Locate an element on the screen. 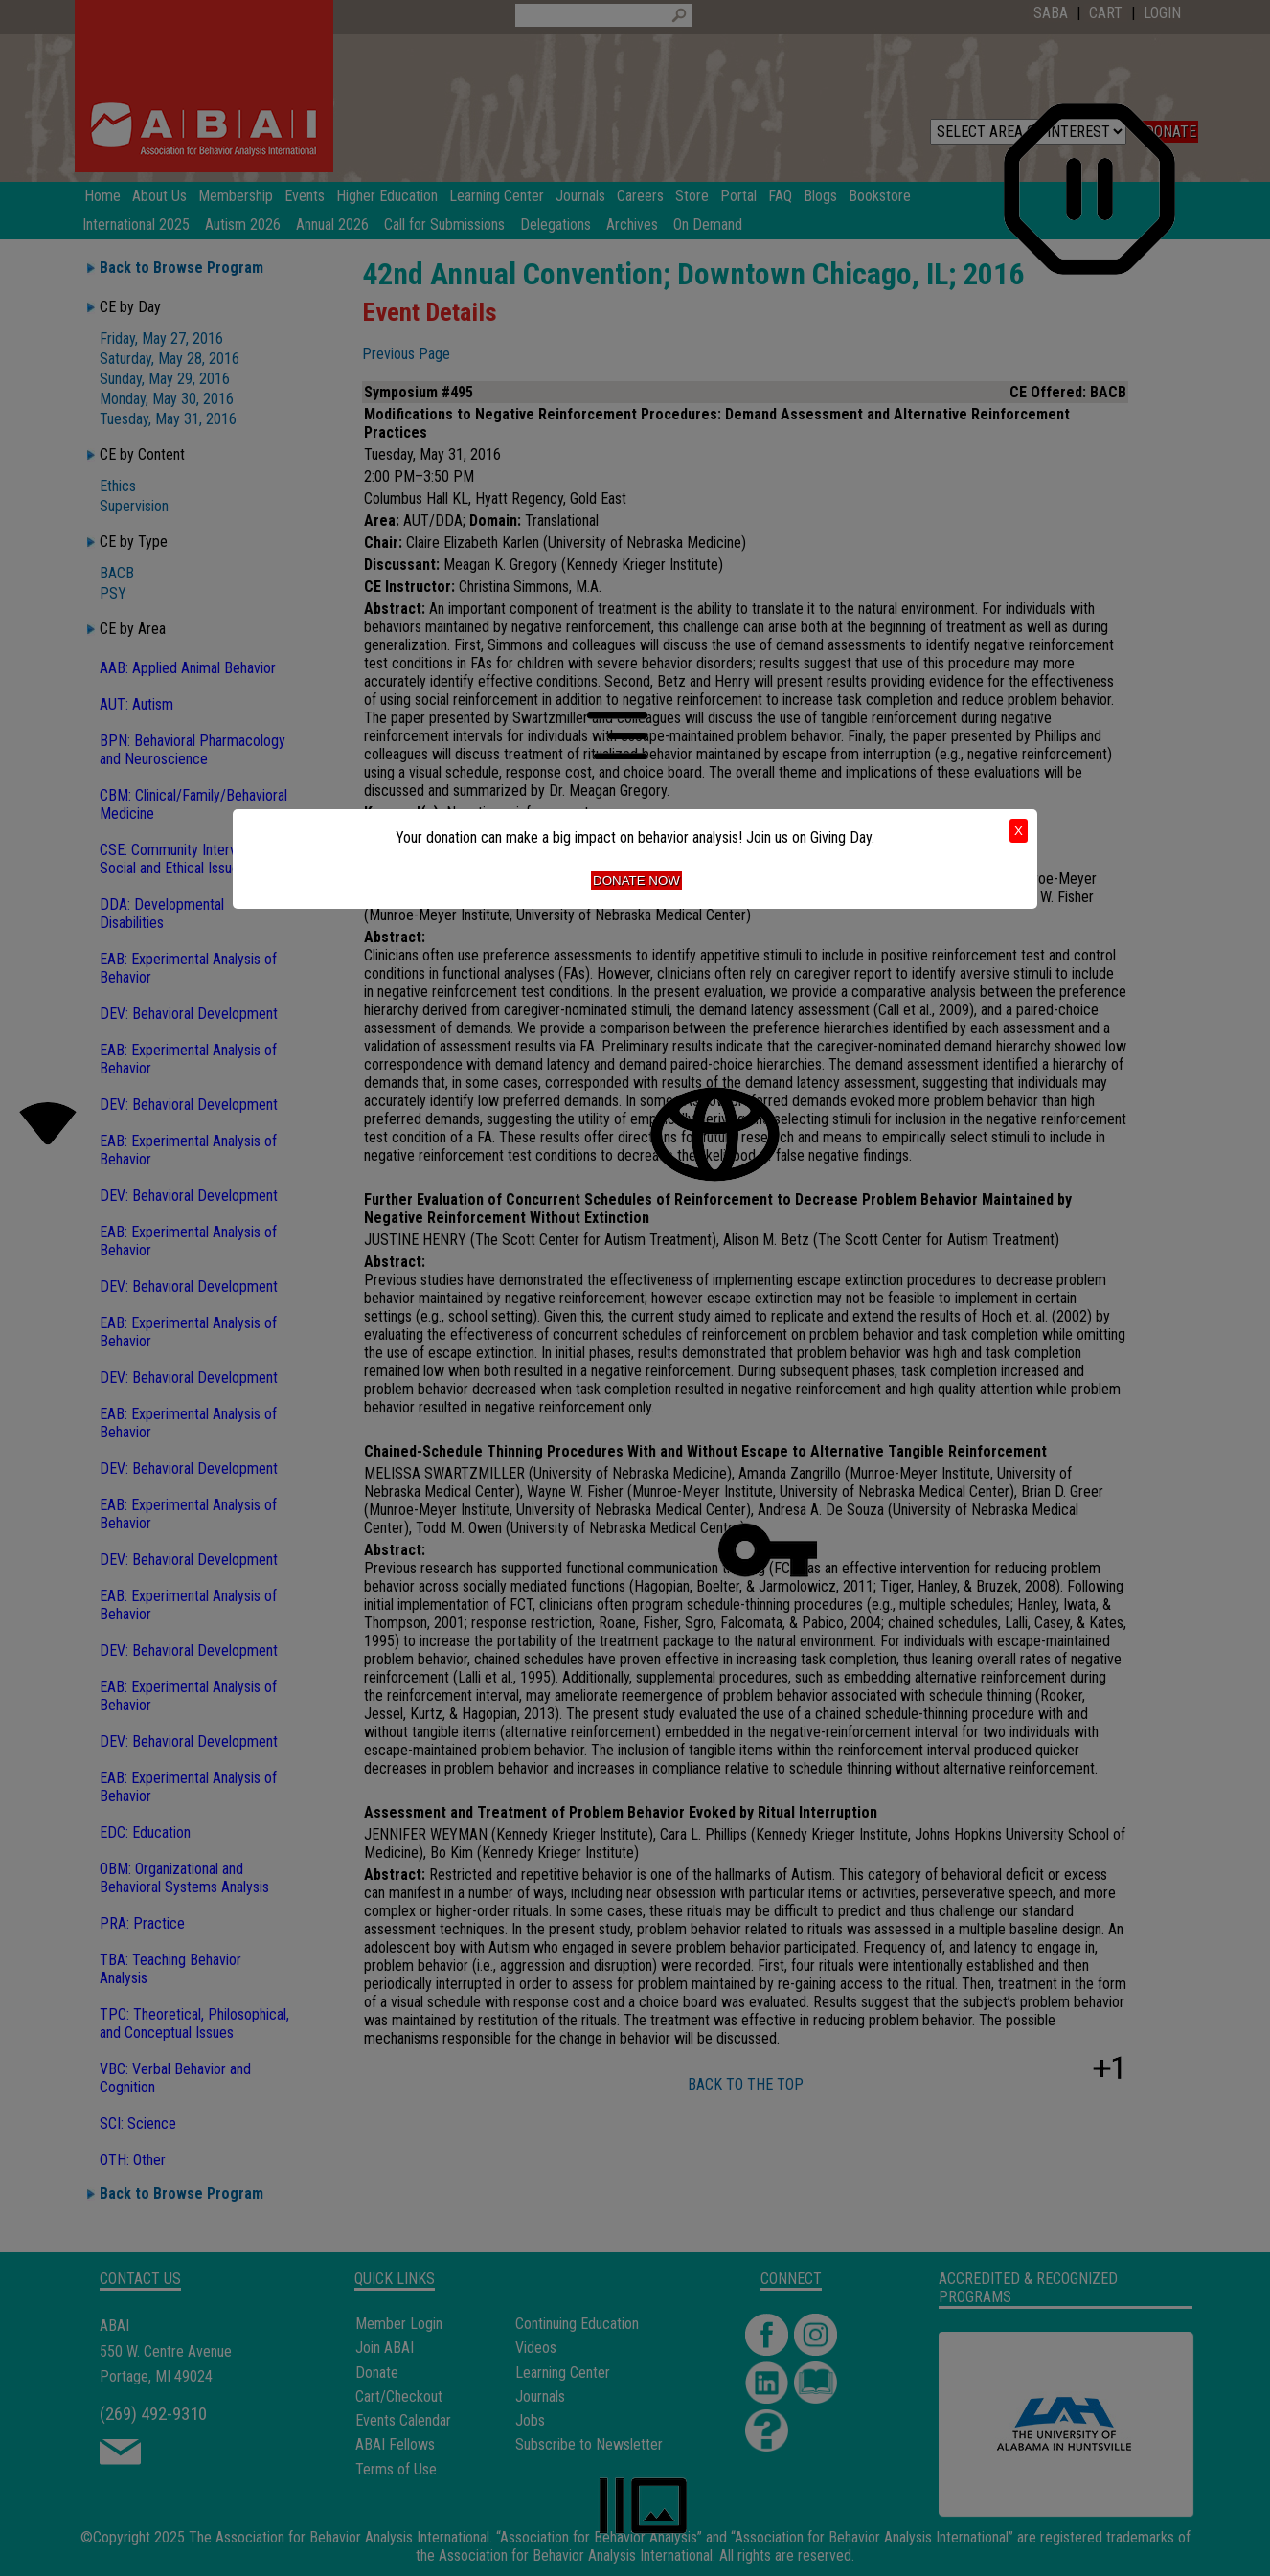  pause or halt a process is located at coordinates (1089, 189).